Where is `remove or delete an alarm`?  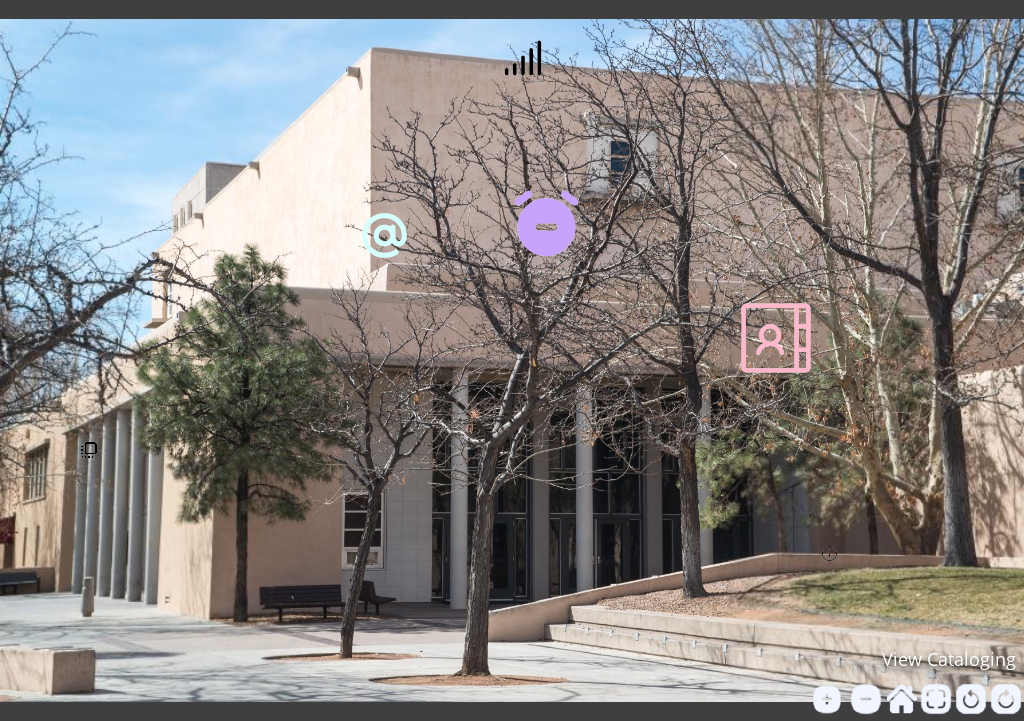
remove or delete an alarm is located at coordinates (546, 223).